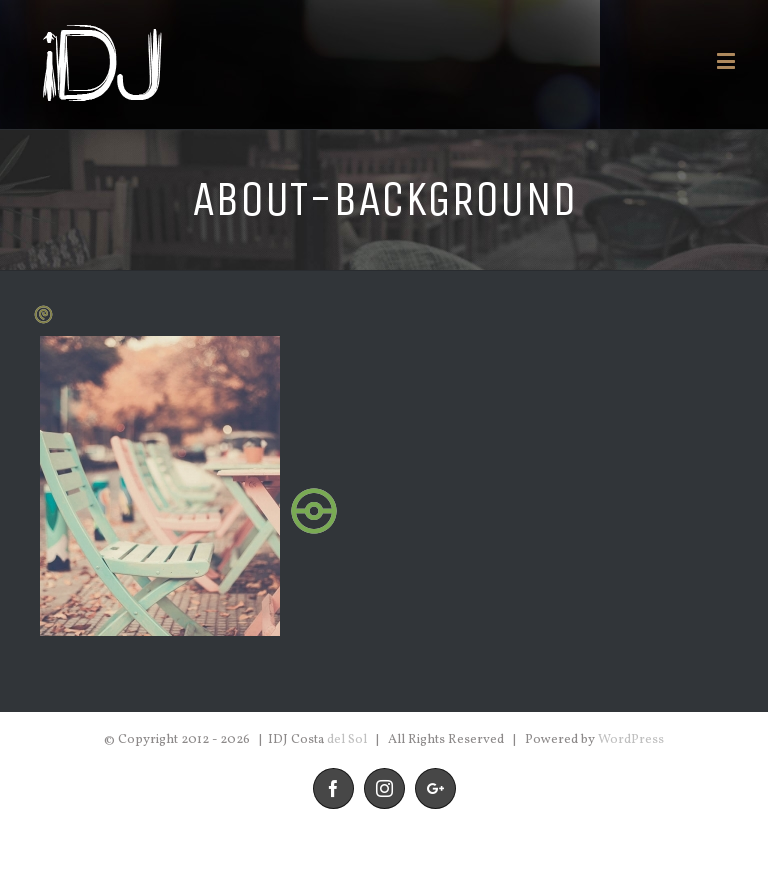 This screenshot has height=871, width=768. I want to click on access pokémon collection or inventory, so click(314, 511).